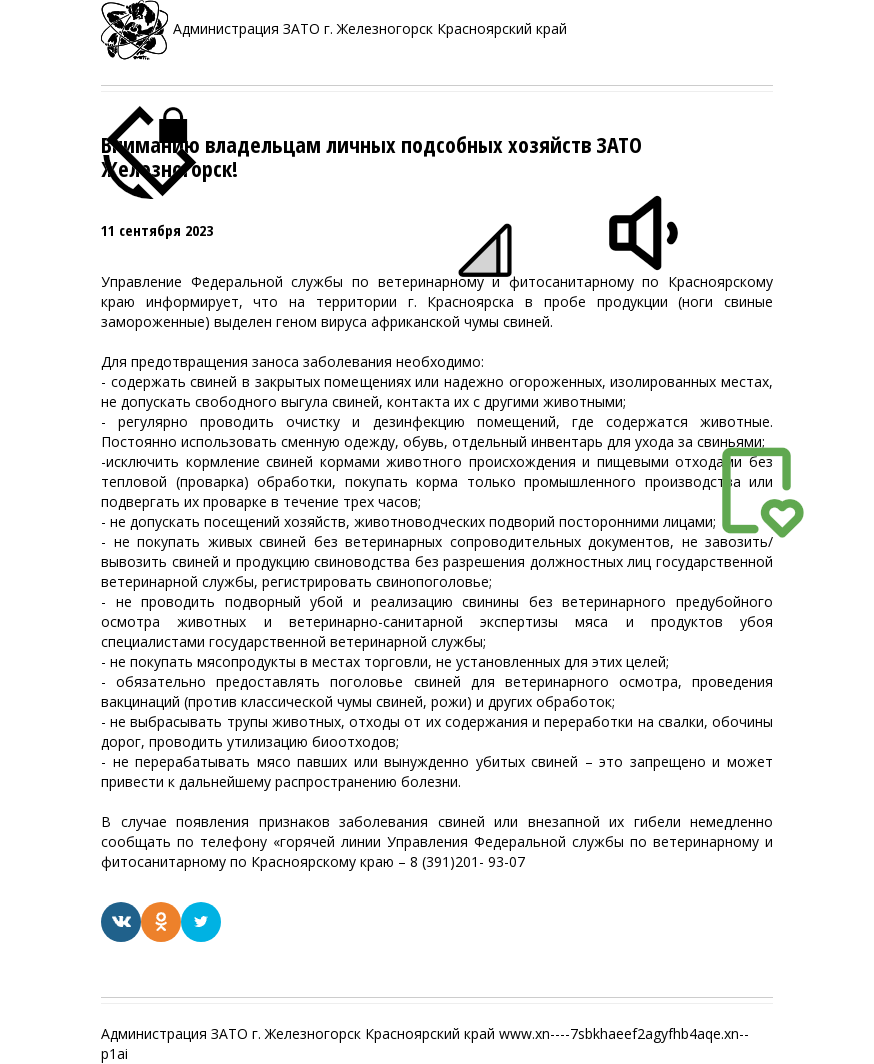 Image resolution: width=874 pixels, height=1064 pixels. Describe the element at coordinates (649, 233) in the screenshot. I see `volume set to low` at that location.